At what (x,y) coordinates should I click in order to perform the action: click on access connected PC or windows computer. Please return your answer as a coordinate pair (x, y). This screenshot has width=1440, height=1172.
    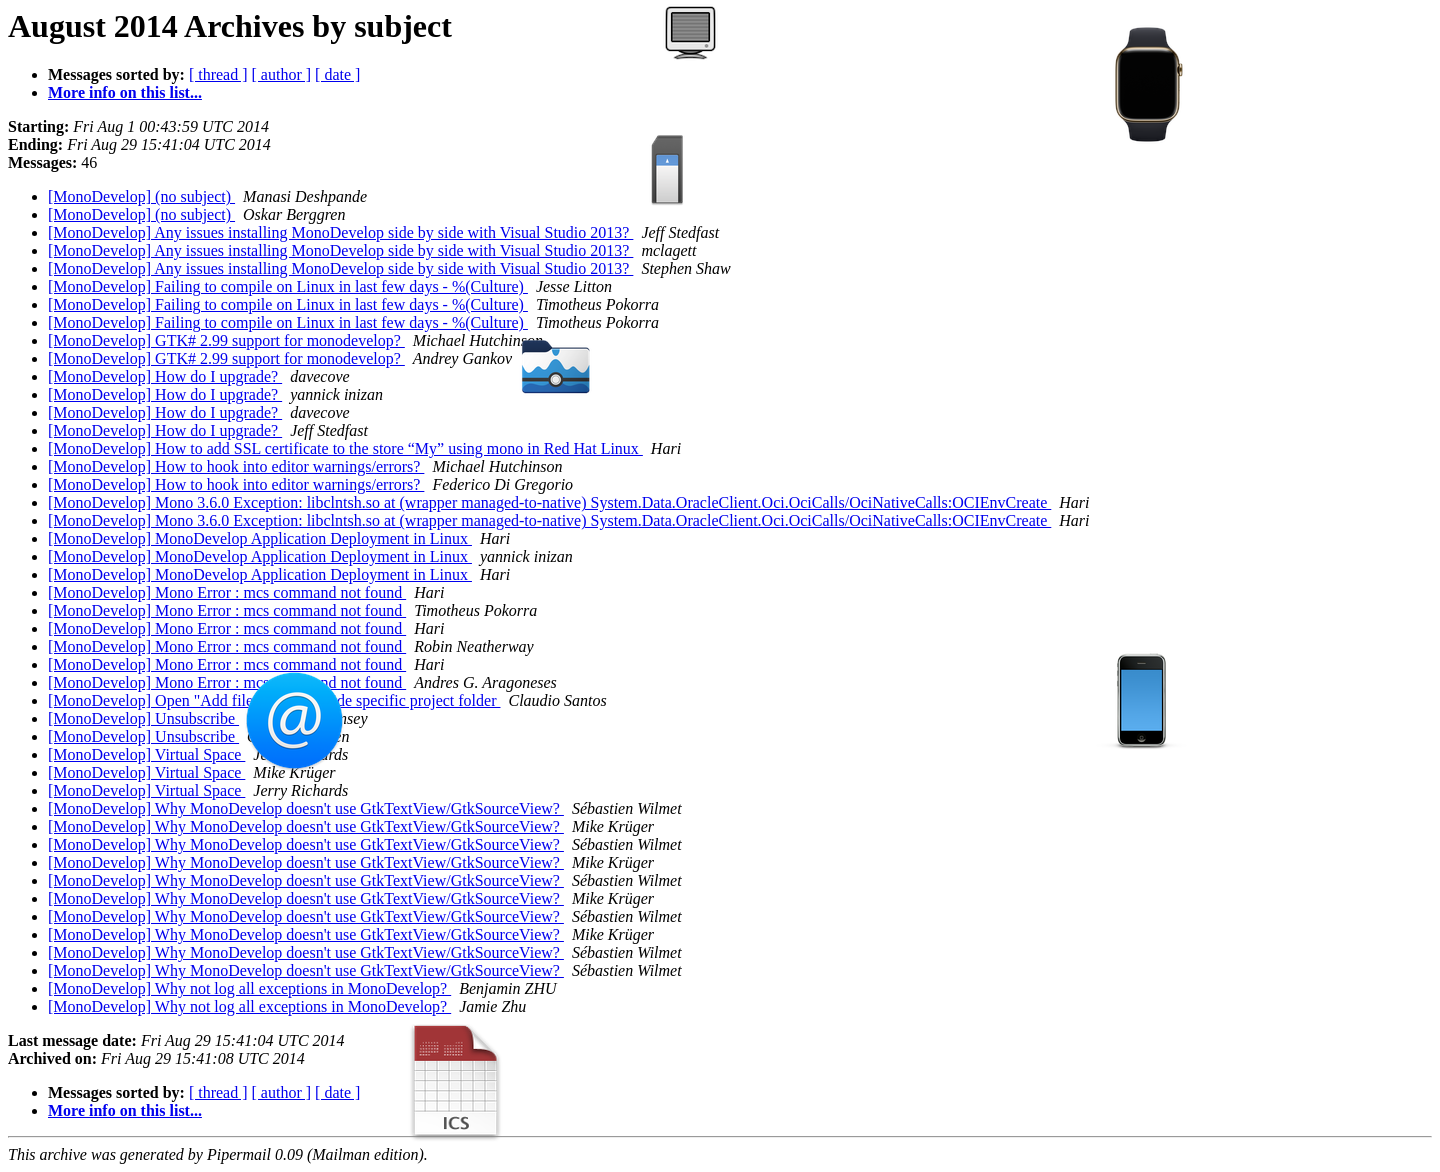
    Looking at the image, I should click on (690, 32).